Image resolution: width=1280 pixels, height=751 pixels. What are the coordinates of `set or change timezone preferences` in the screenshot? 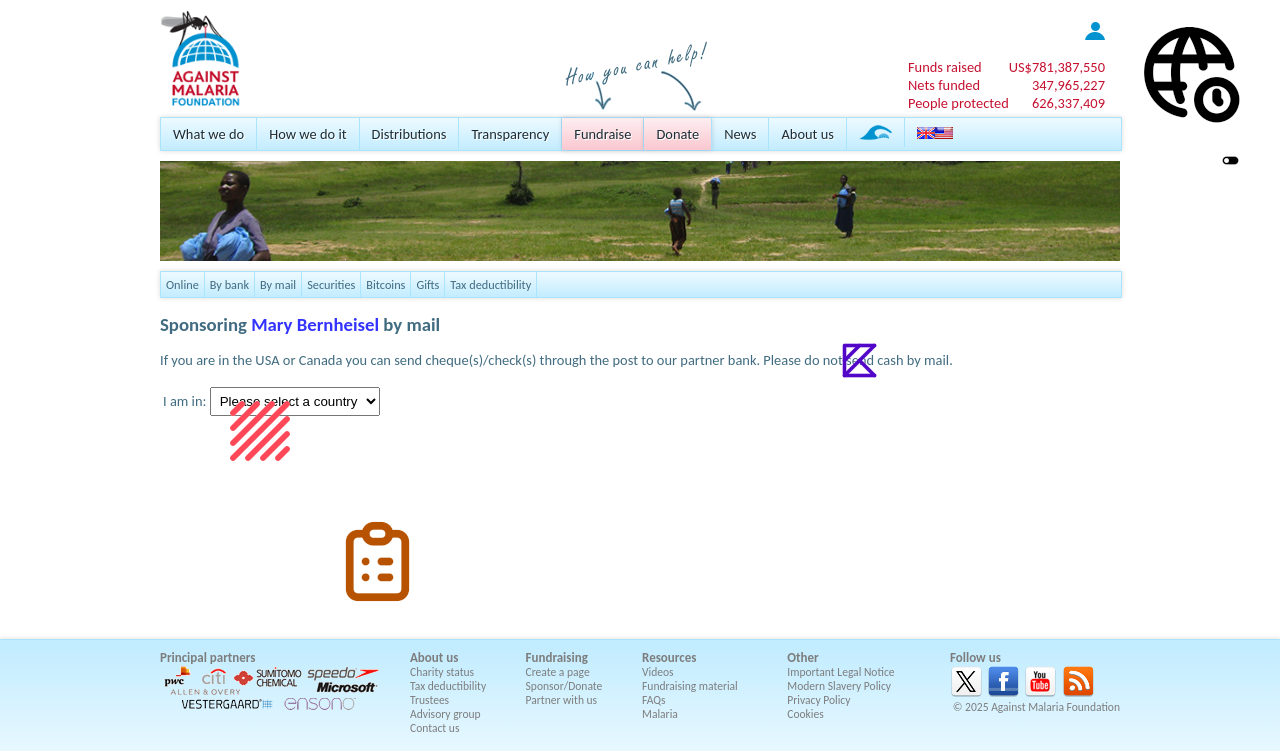 It's located at (1189, 72).